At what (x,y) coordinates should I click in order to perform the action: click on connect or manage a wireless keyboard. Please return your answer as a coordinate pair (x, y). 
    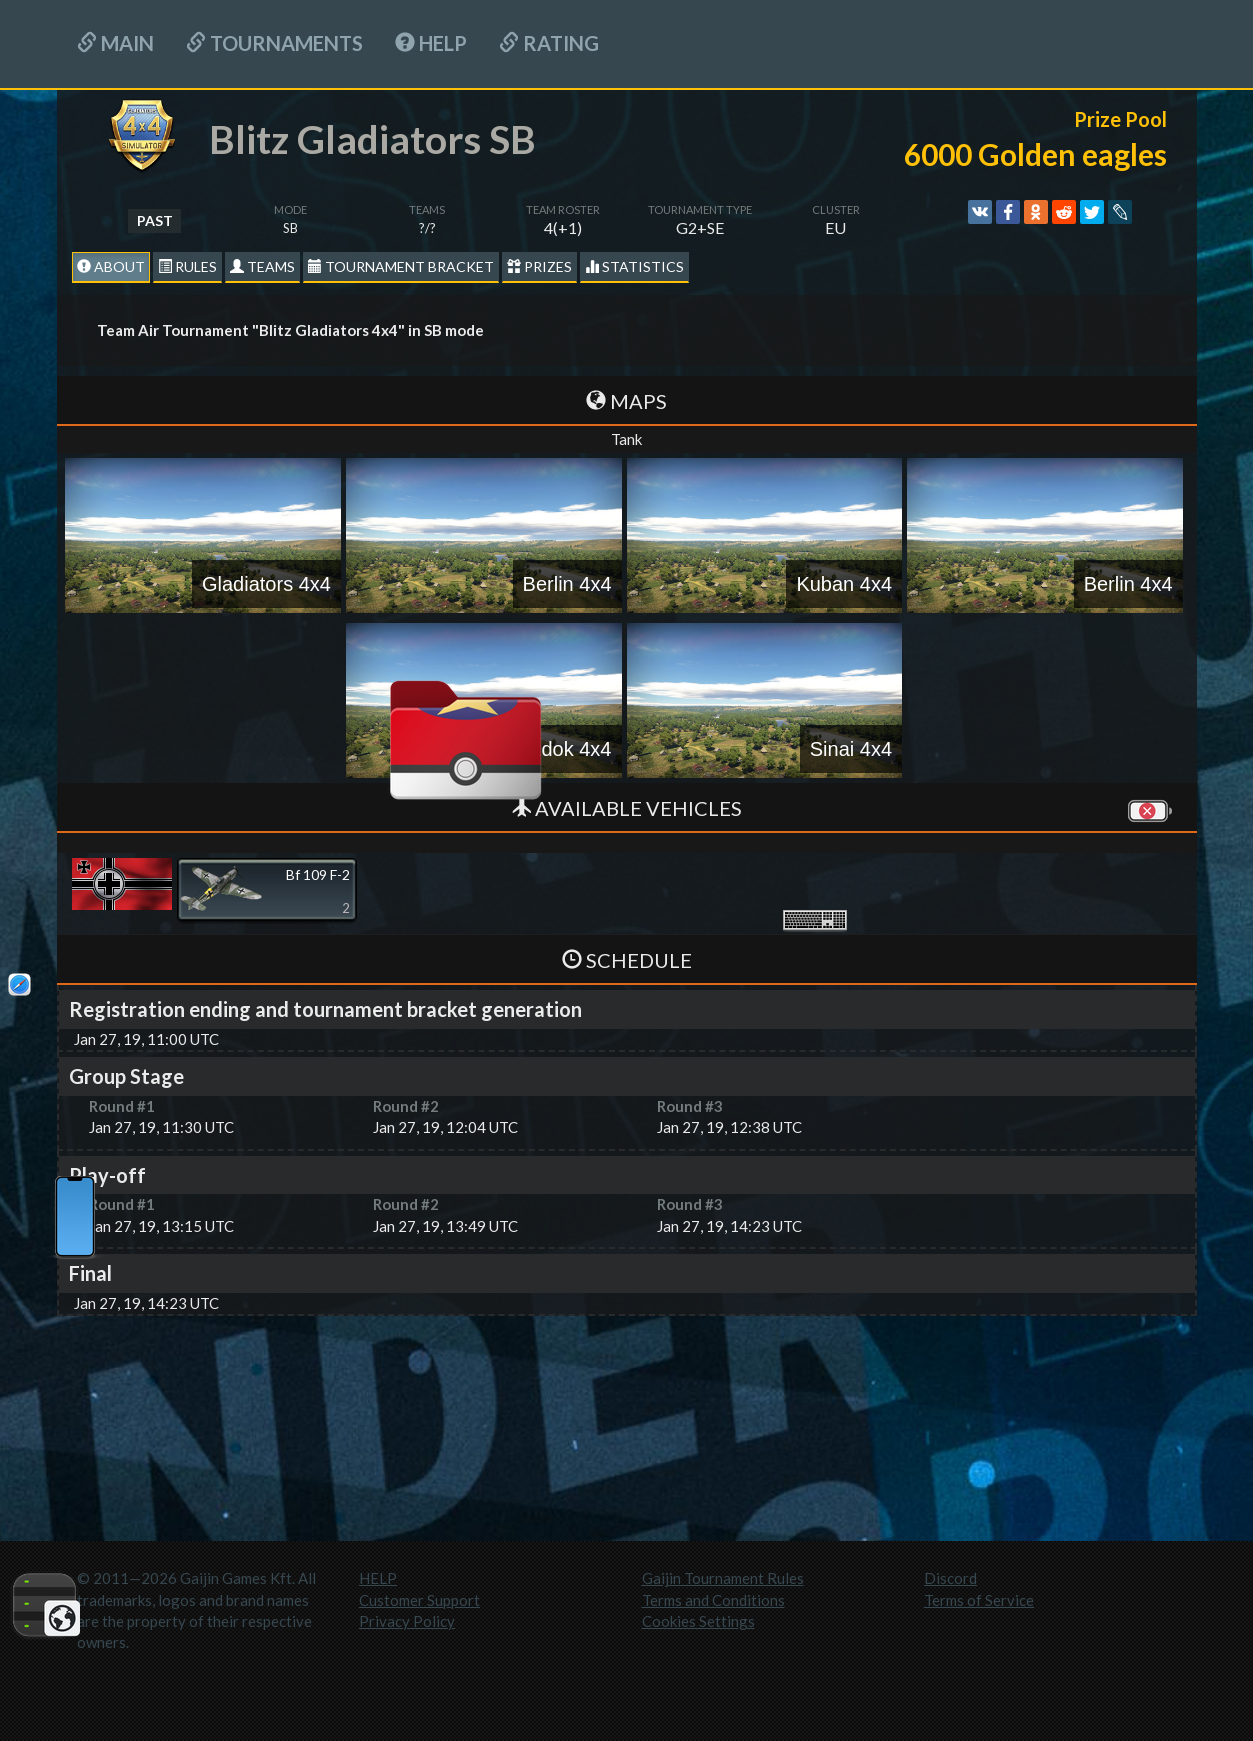
    Looking at the image, I should click on (815, 920).